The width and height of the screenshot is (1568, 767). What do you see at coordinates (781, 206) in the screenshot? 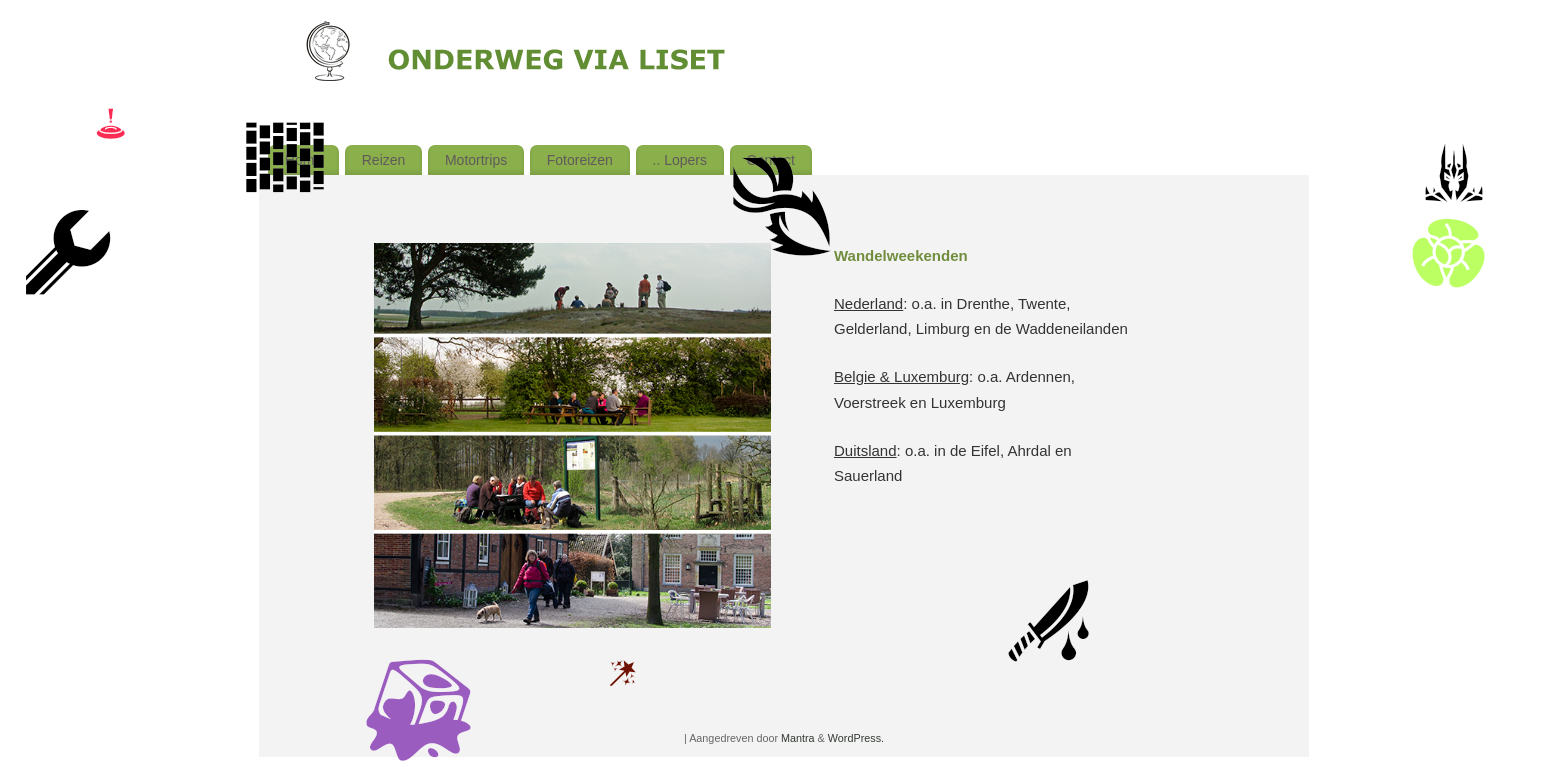
I see `indicates a claw attack or slash ability` at bounding box center [781, 206].